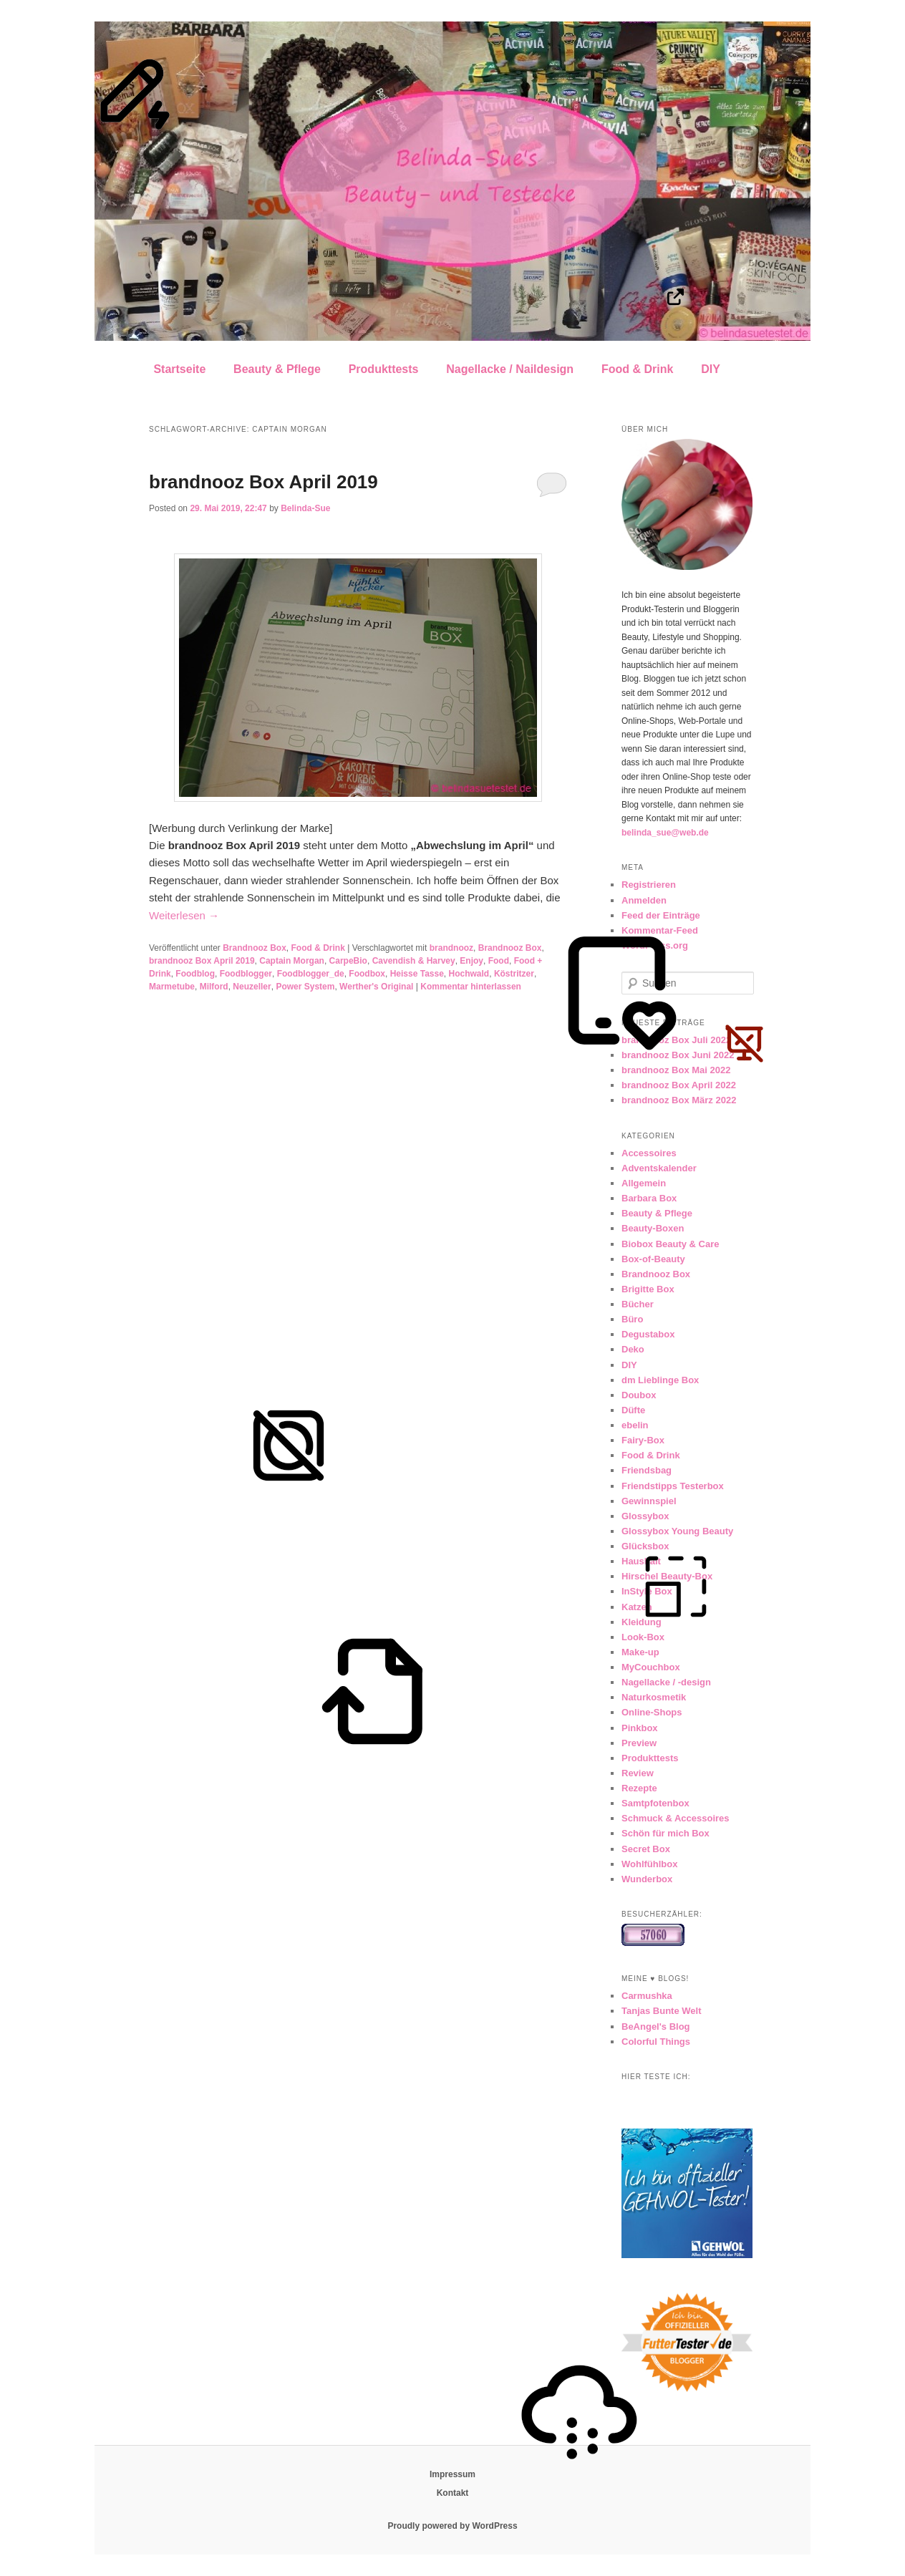 The width and height of the screenshot is (905, 2576). What do you see at coordinates (577, 2407) in the screenshot?
I see `indicates snowy weather conditions` at bounding box center [577, 2407].